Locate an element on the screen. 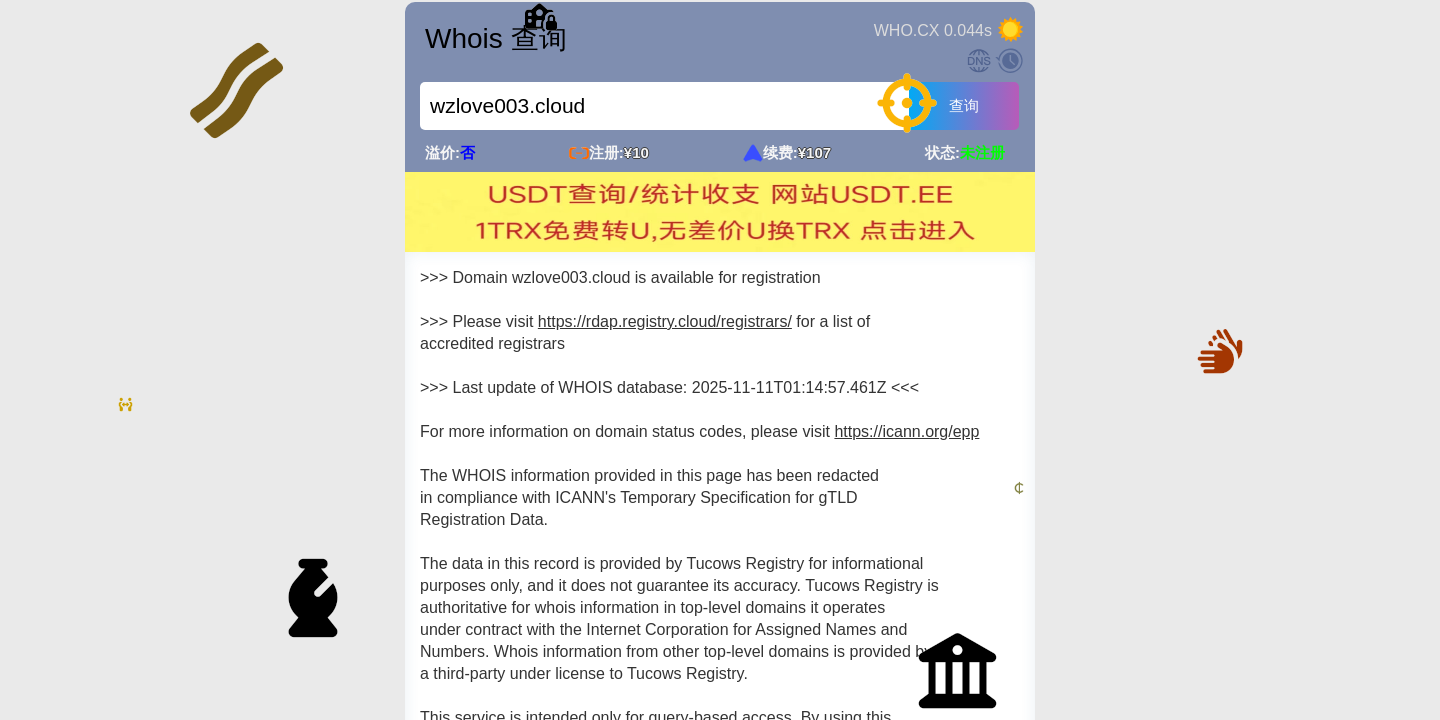 The width and height of the screenshot is (1440, 720). center map on current location is located at coordinates (907, 103).